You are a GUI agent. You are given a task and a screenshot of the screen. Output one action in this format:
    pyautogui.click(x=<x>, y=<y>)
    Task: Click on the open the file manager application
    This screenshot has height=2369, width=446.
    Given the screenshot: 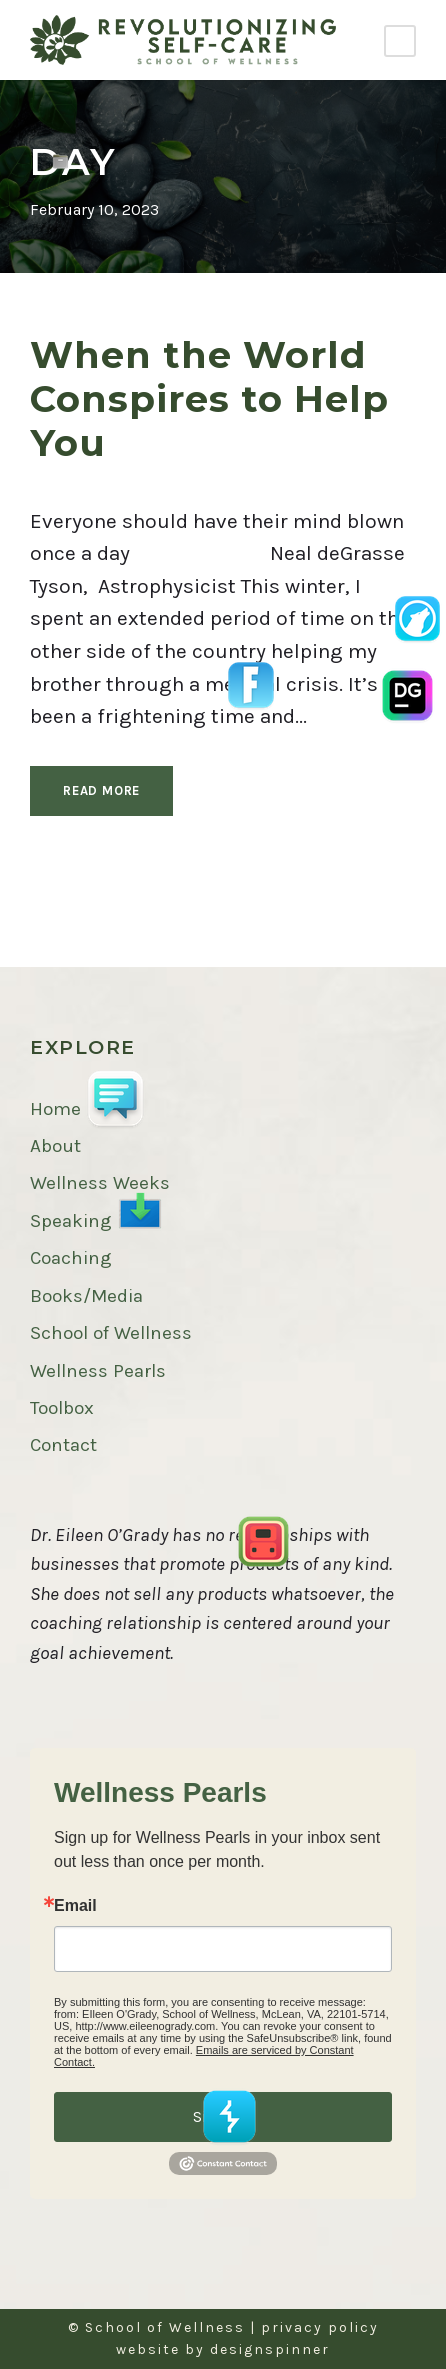 What is the action you would take?
    pyautogui.click(x=60, y=161)
    